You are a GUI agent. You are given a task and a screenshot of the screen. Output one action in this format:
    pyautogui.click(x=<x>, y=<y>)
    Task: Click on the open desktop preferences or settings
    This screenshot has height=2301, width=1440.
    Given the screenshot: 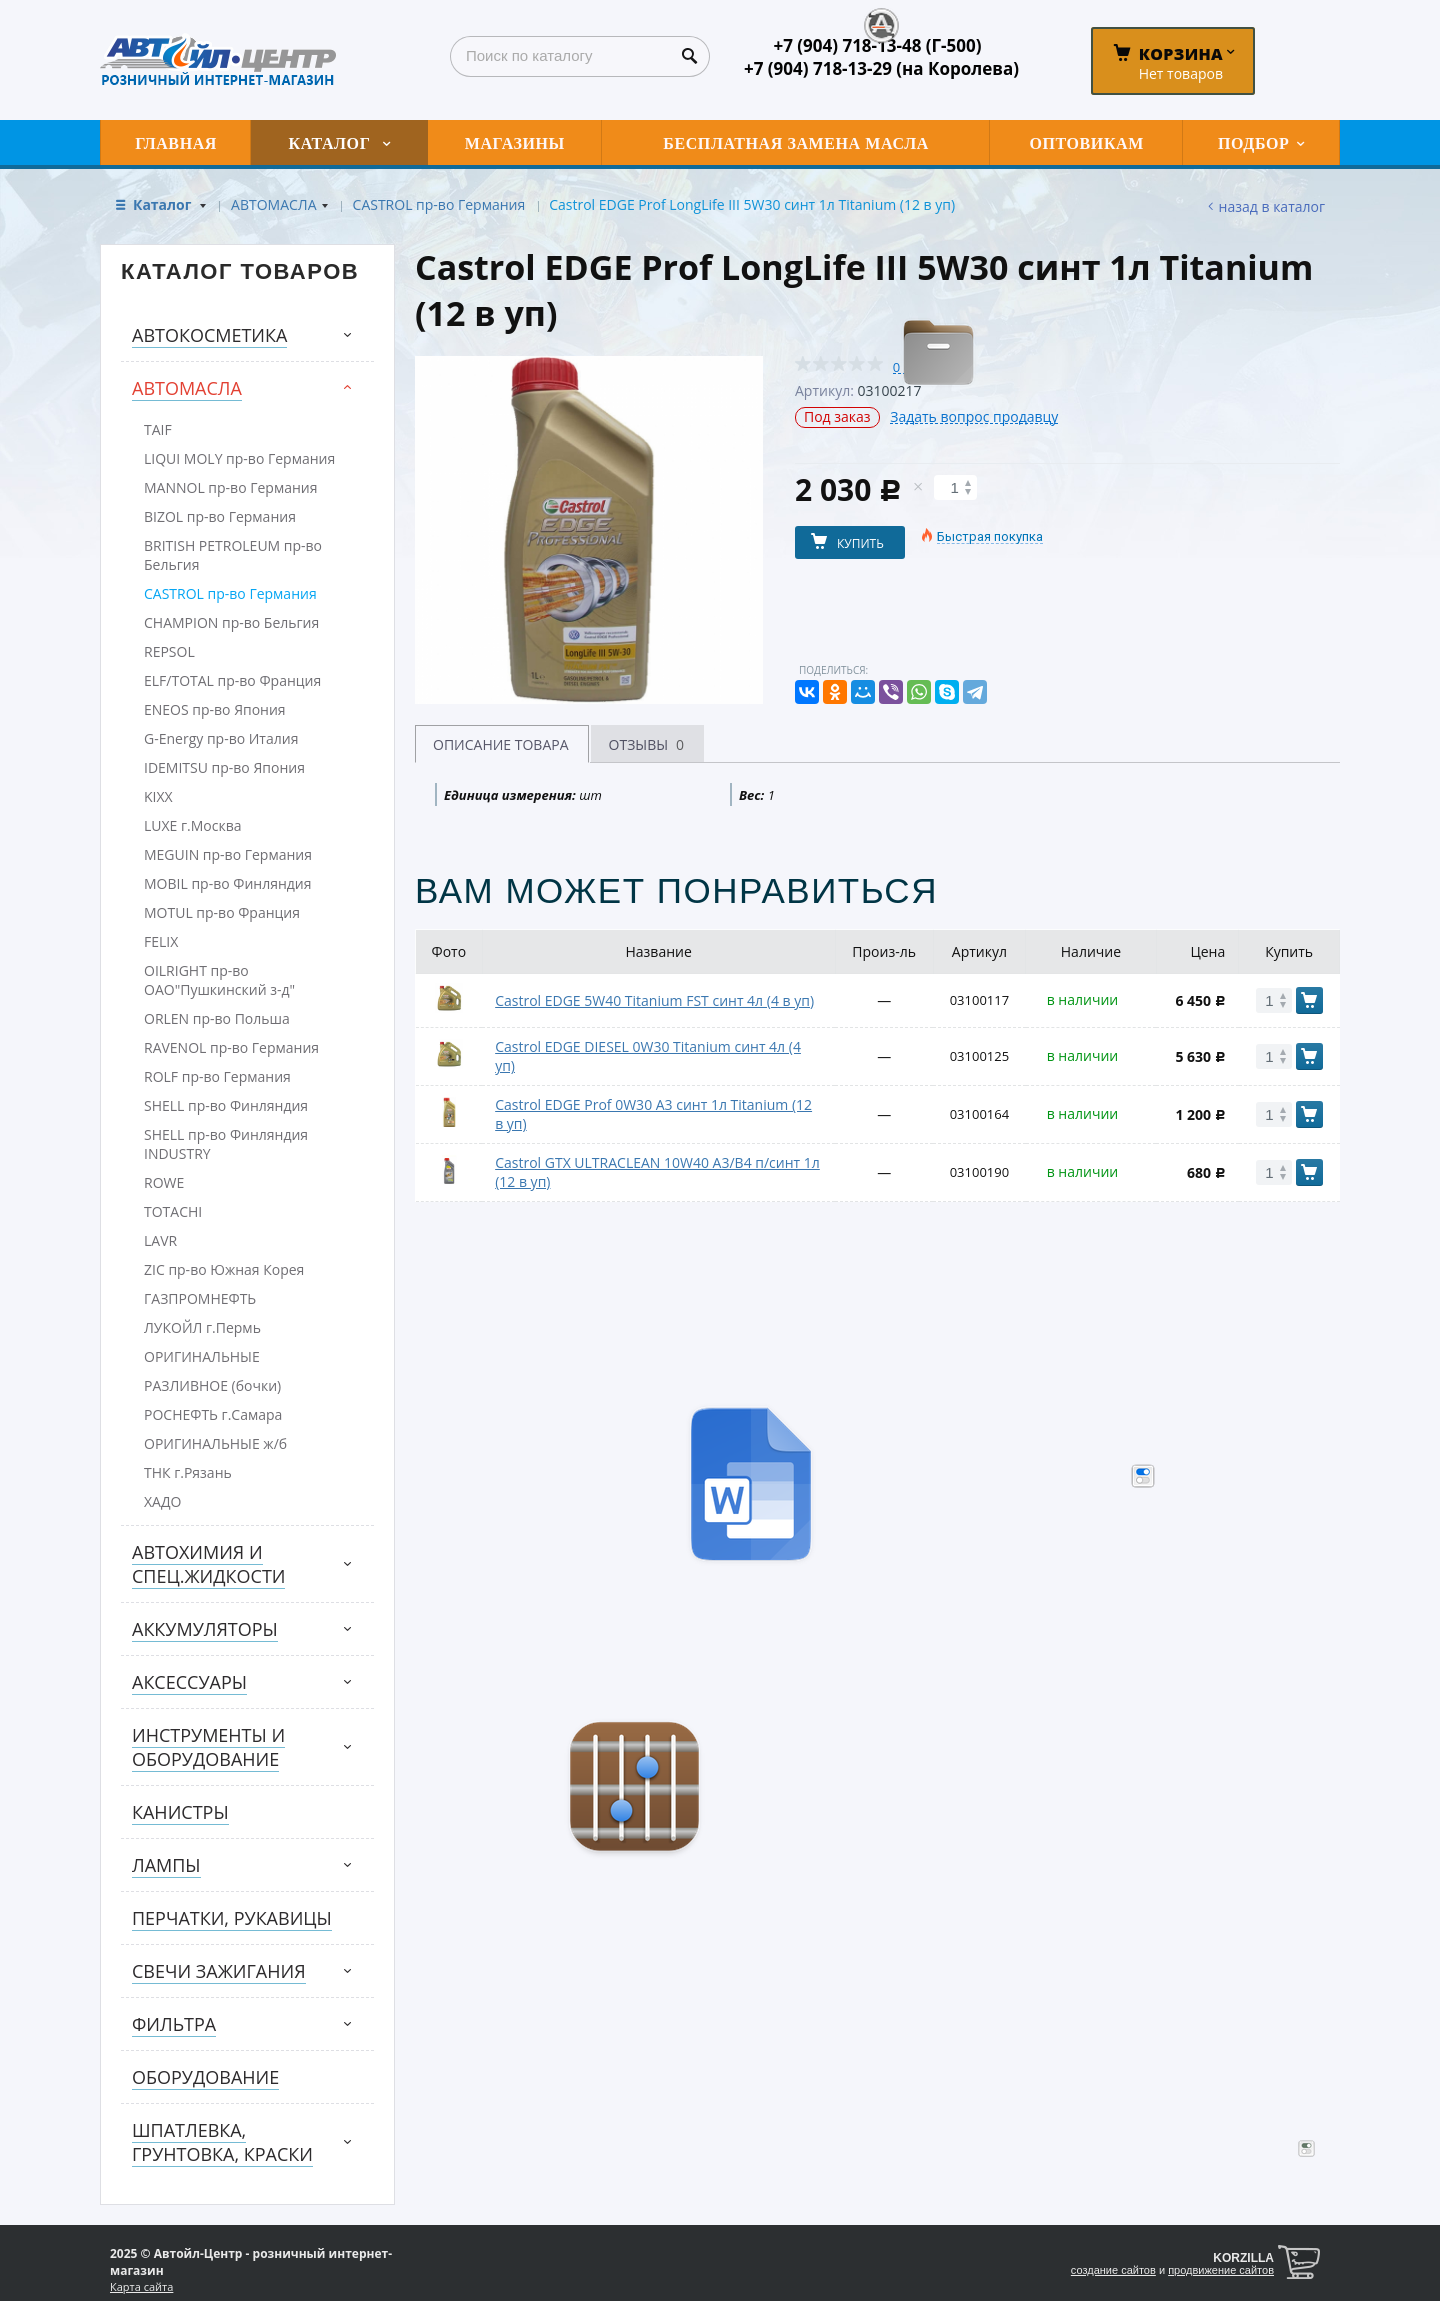 What is the action you would take?
    pyautogui.click(x=1306, y=2148)
    